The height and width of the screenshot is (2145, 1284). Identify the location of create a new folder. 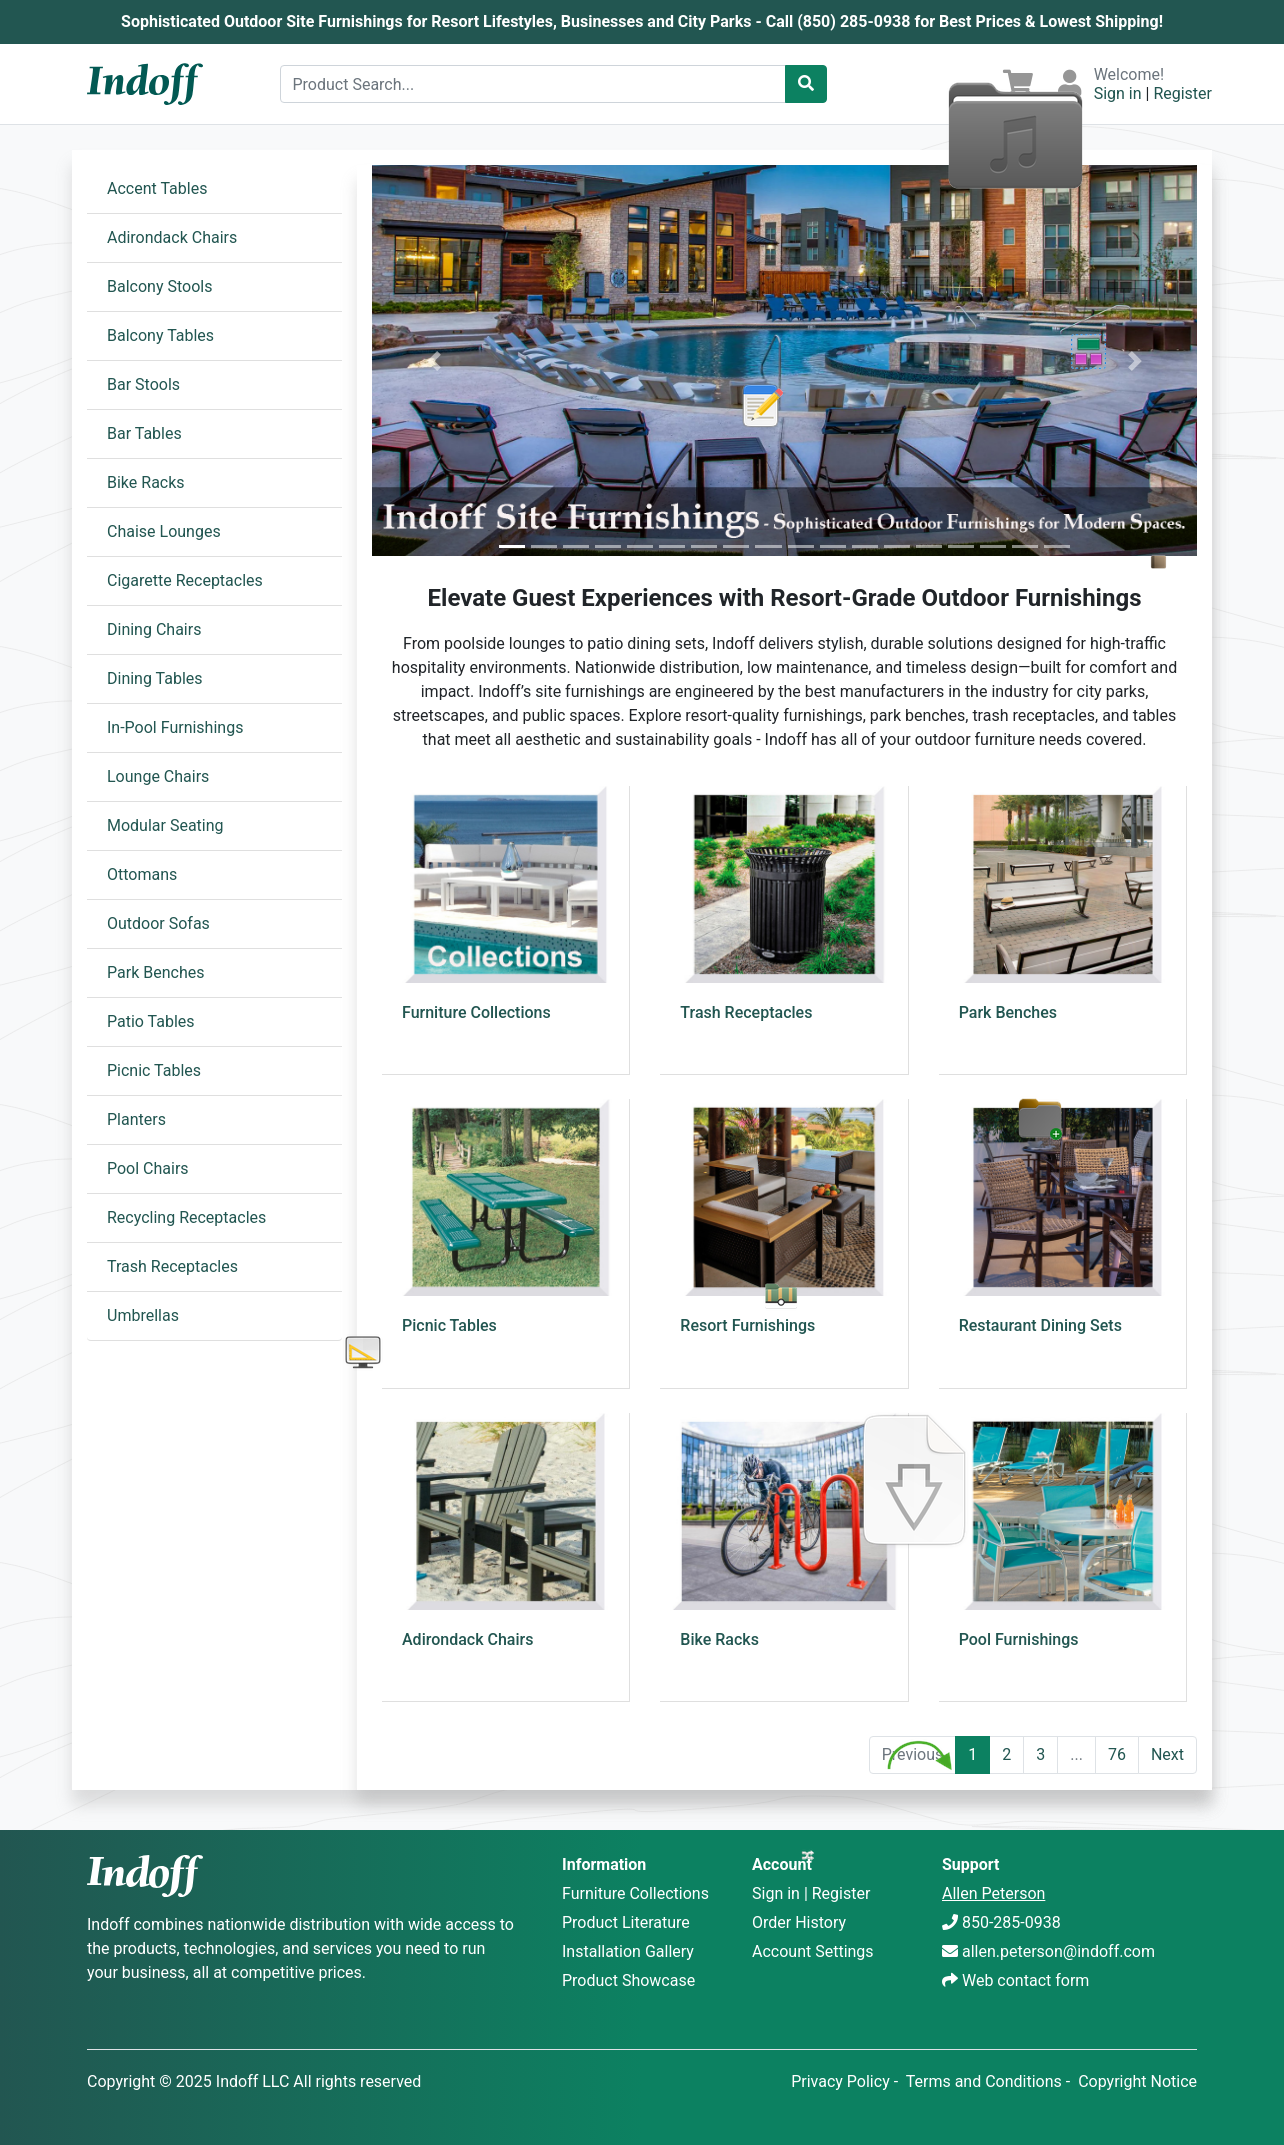
(1040, 1118).